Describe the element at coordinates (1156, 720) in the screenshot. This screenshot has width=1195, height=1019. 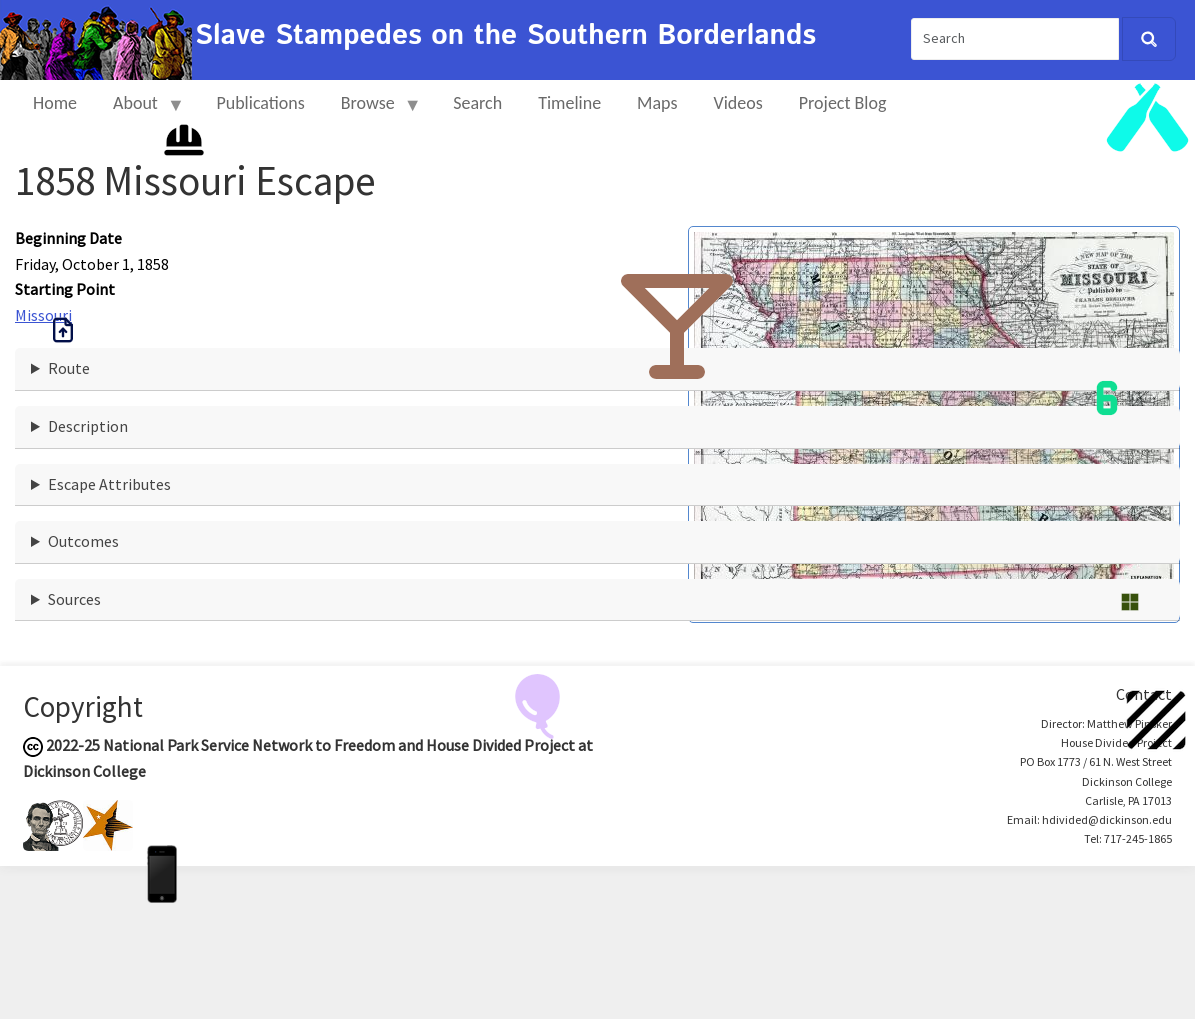
I see `apply a texture or pattern overlay` at that location.